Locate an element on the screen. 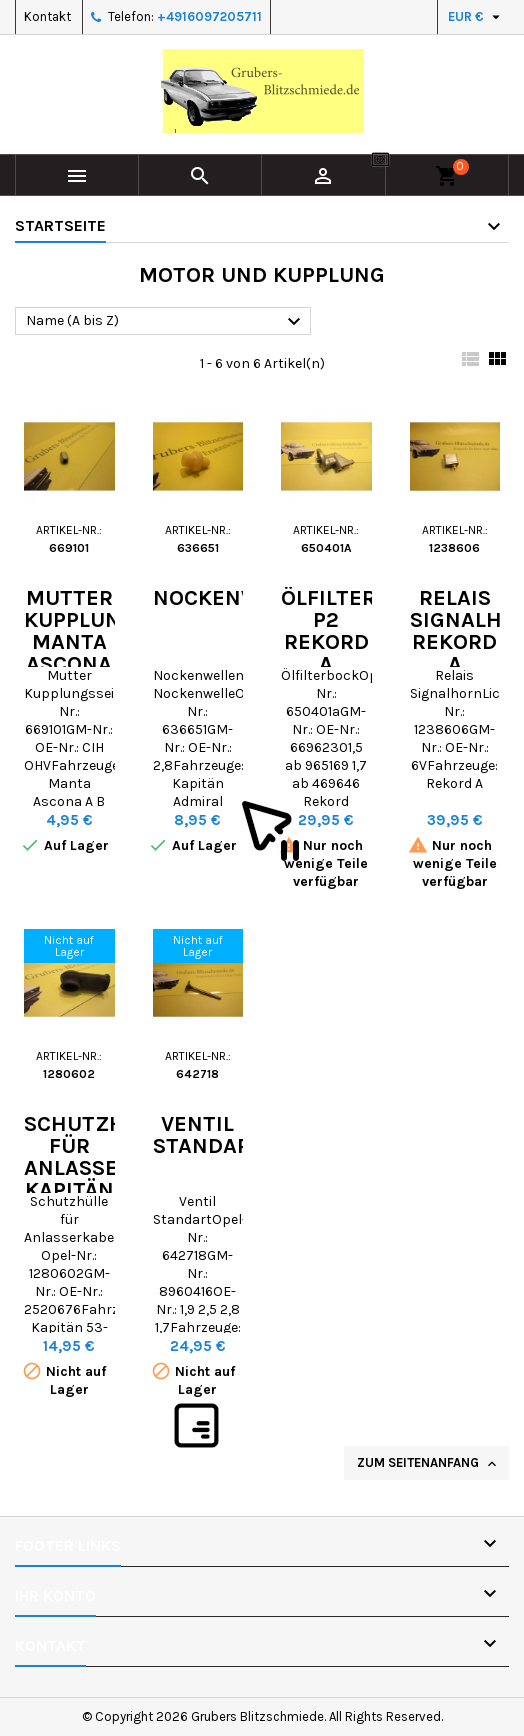  pause cursor tracking or pointer activity is located at coordinates (269, 828).